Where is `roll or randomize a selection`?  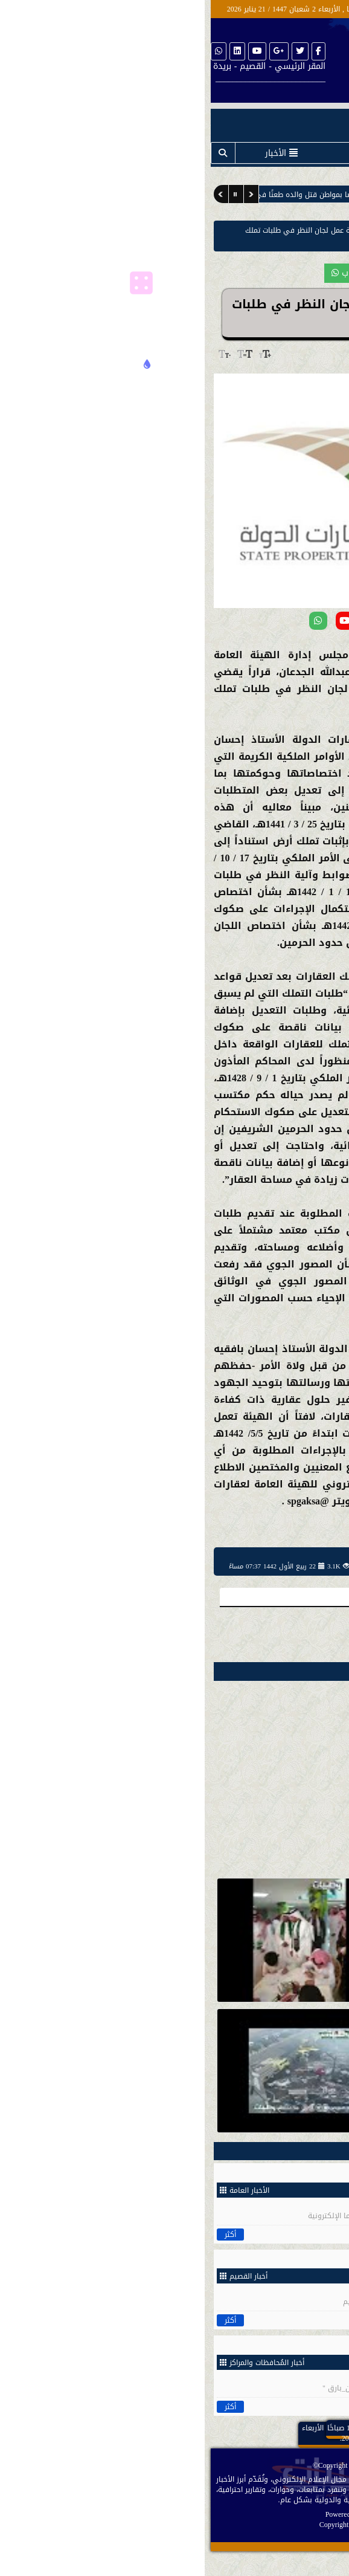 roll or randomize a selection is located at coordinates (141, 283).